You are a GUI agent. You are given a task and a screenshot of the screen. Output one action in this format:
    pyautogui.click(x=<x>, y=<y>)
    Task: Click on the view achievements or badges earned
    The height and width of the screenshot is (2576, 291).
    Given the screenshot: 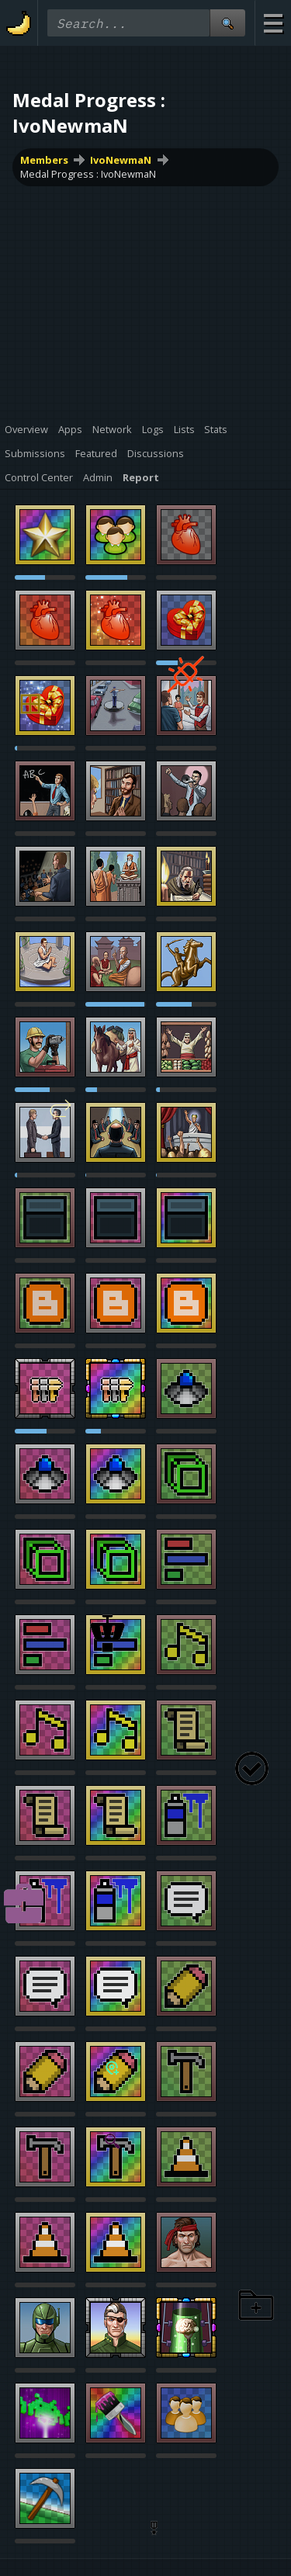 What is the action you would take?
    pyautogui.click(x=154, y=2528)
    